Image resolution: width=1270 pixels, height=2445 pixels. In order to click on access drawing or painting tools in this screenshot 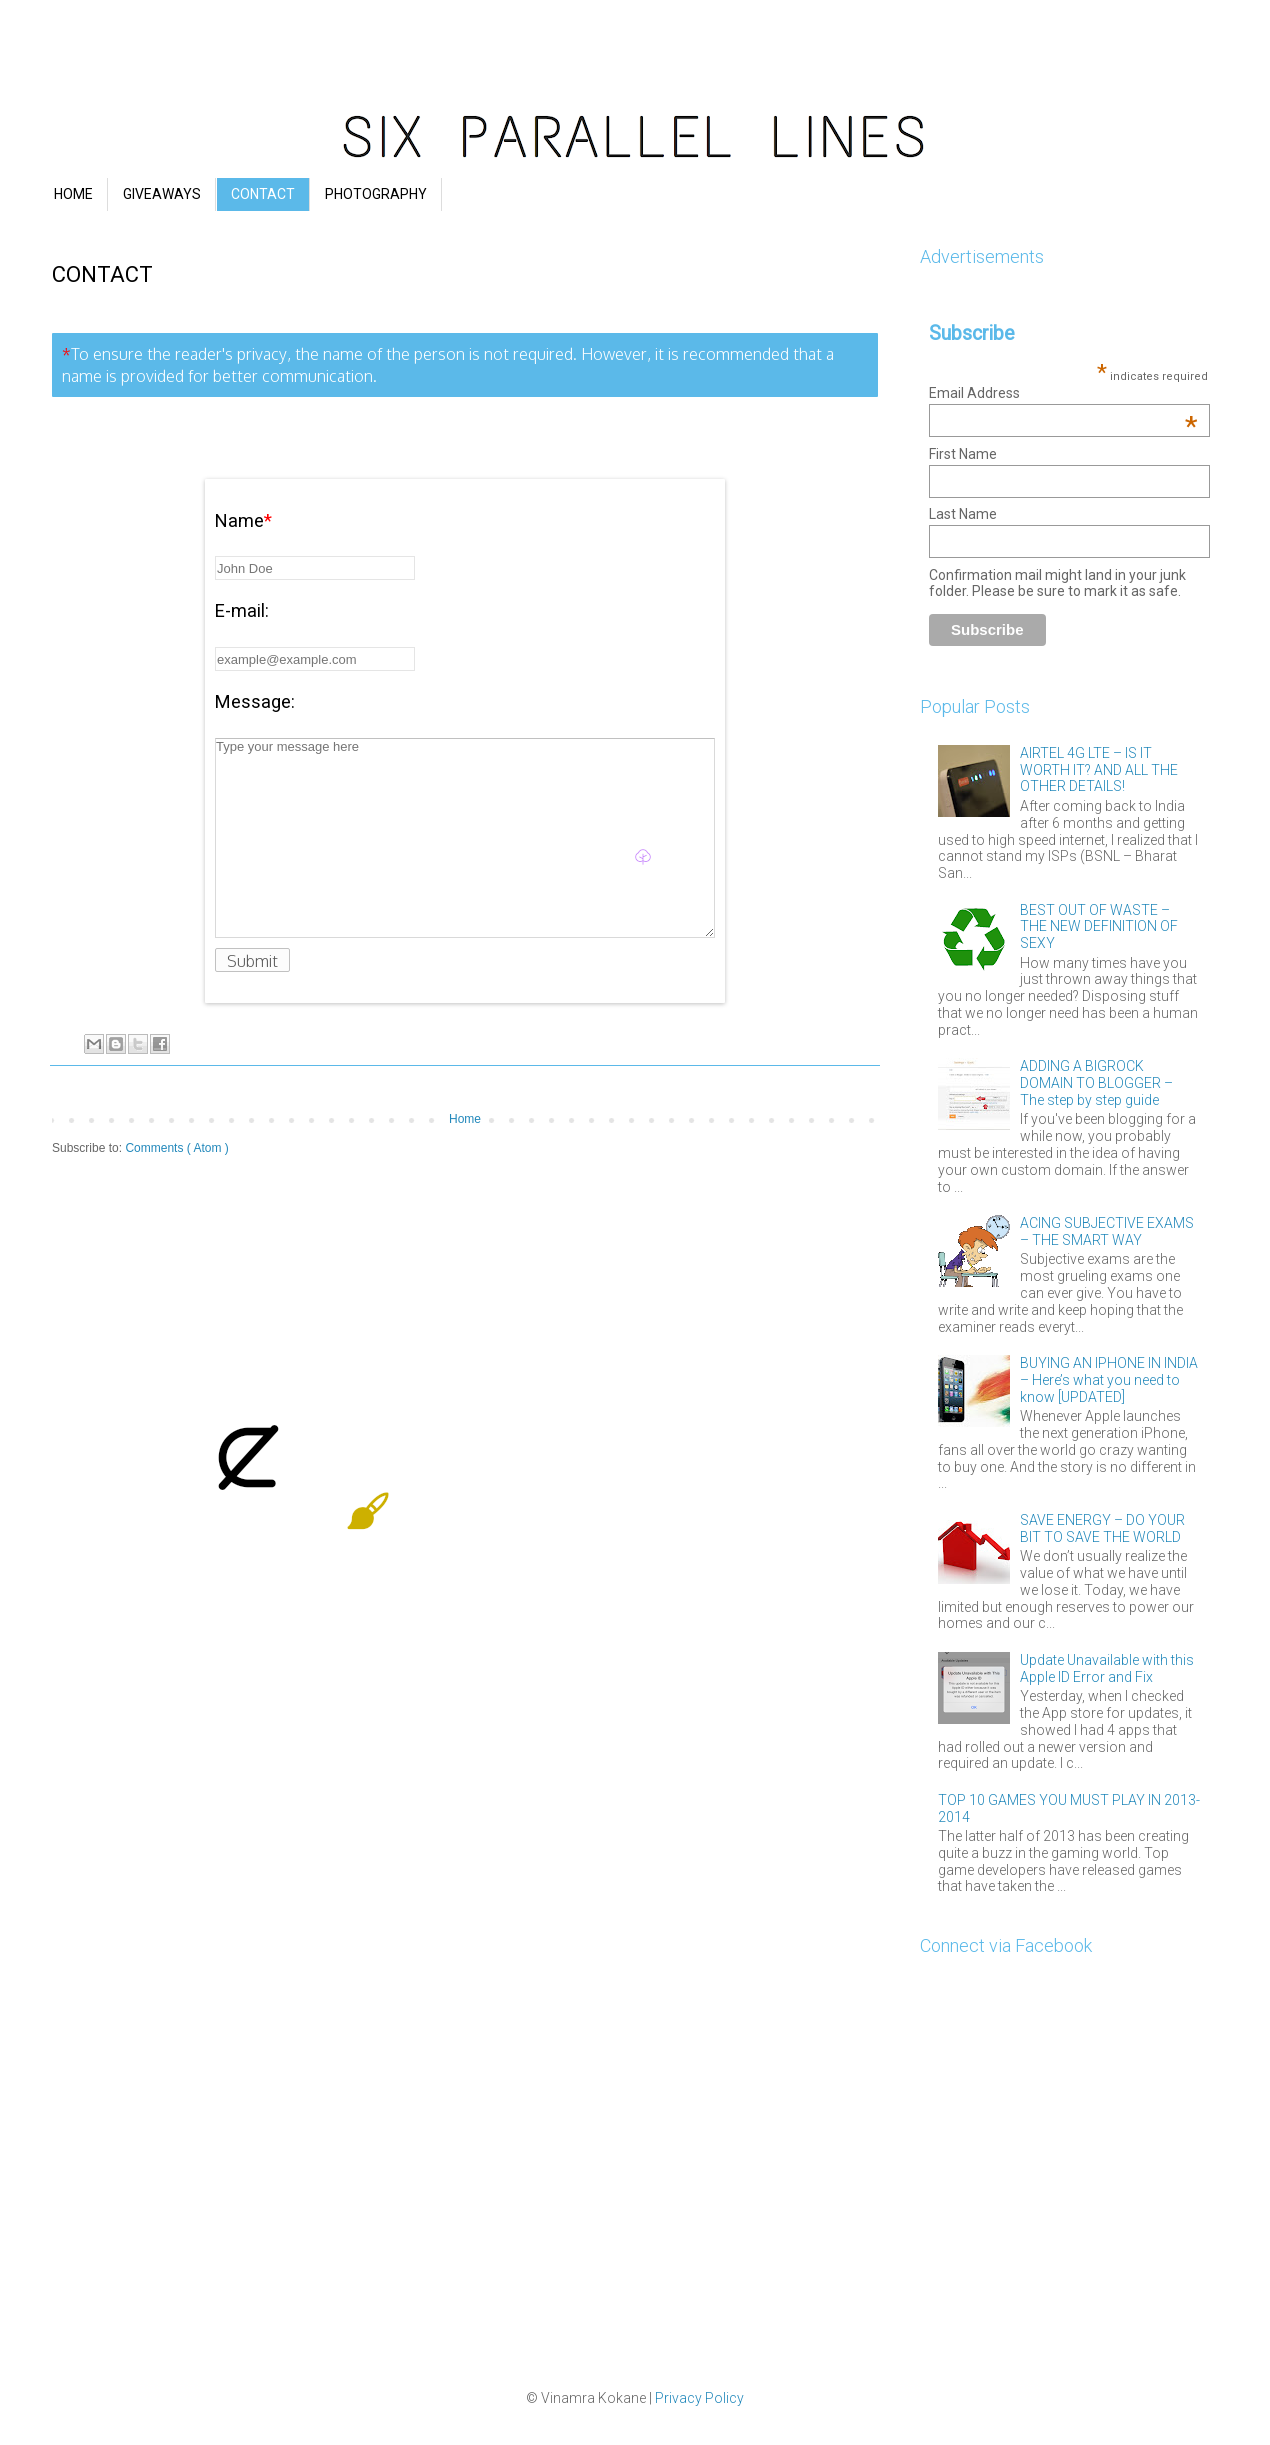, I will do `click(369, 1511)`.